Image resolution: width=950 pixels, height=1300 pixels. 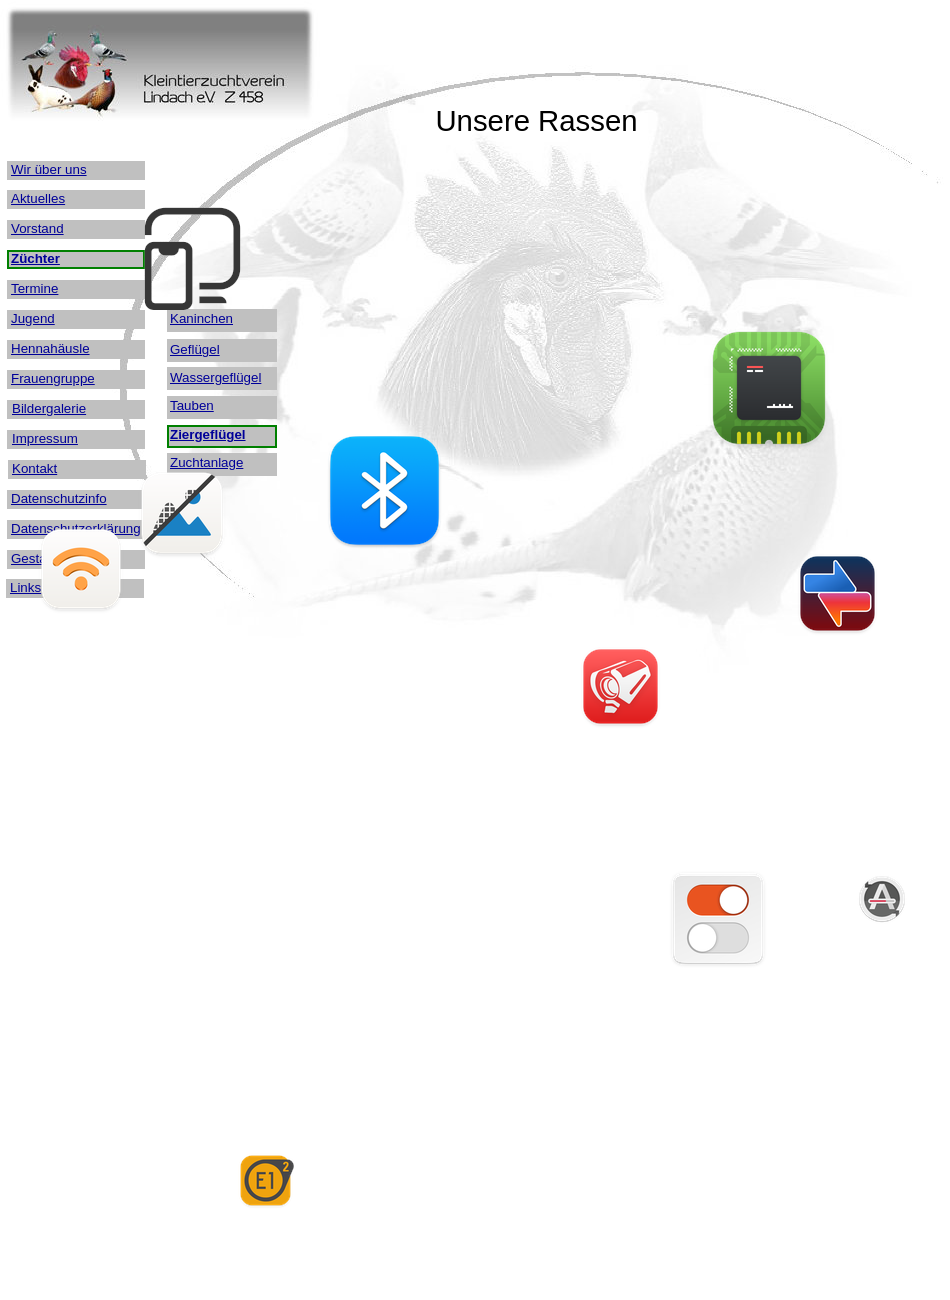 What do you see at coordinates (192, 255) in the screenshot?
I see `link or sync devices together` at bounding box center [192, 255].